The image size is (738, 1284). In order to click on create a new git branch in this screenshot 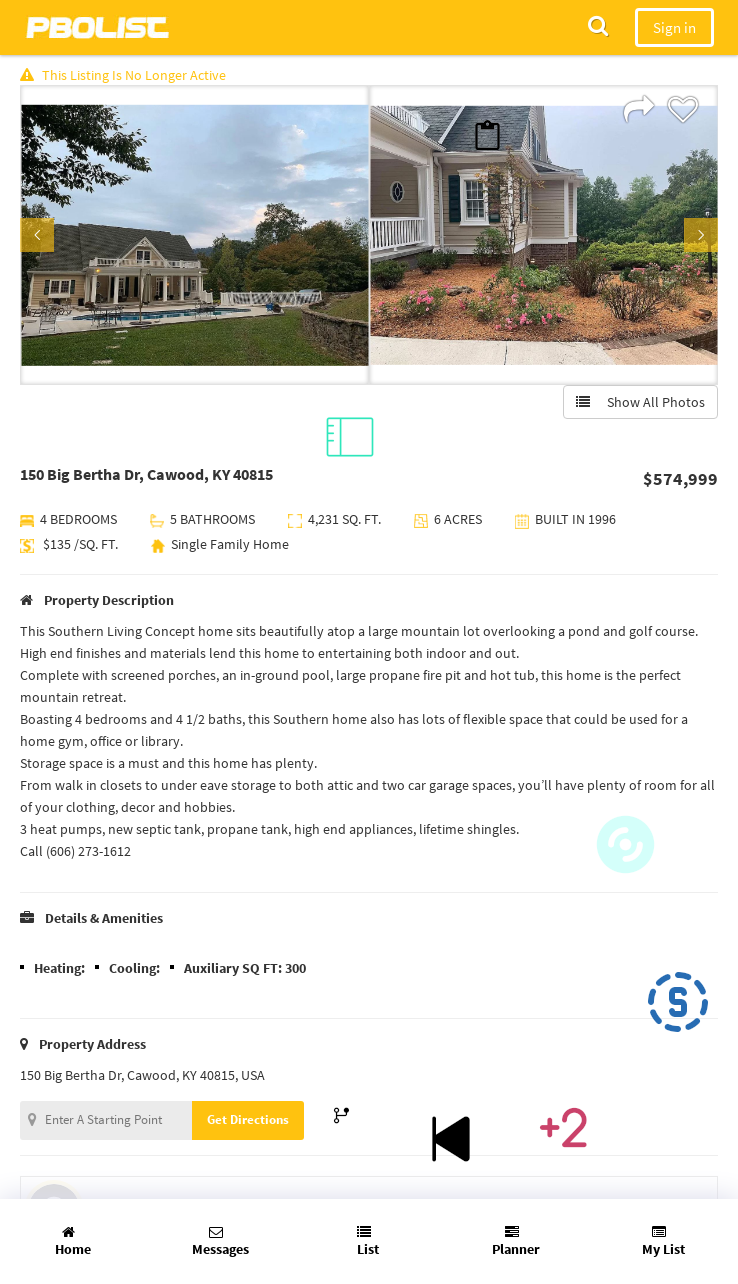, I will do `click(340, 1115)`.